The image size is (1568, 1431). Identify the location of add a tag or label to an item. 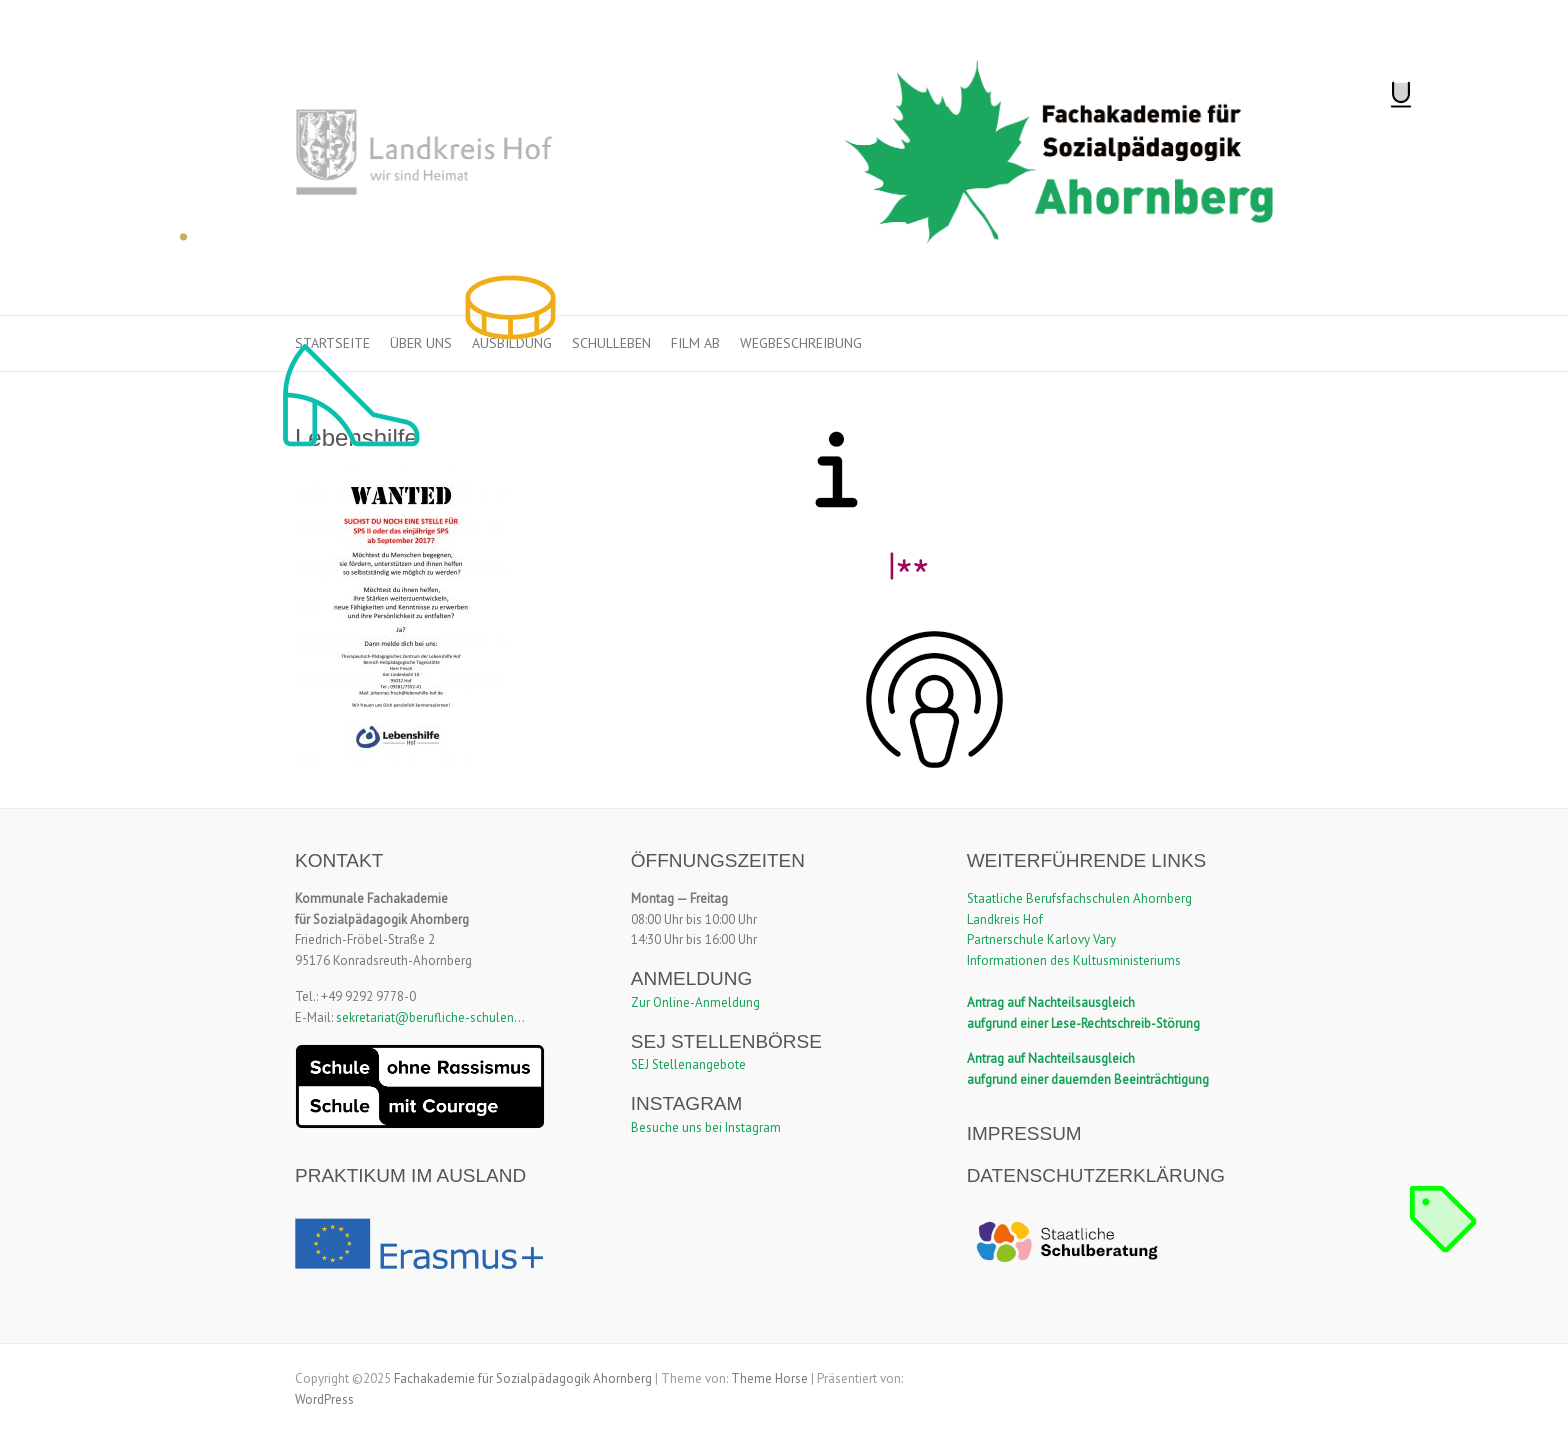
(1439, 1215).